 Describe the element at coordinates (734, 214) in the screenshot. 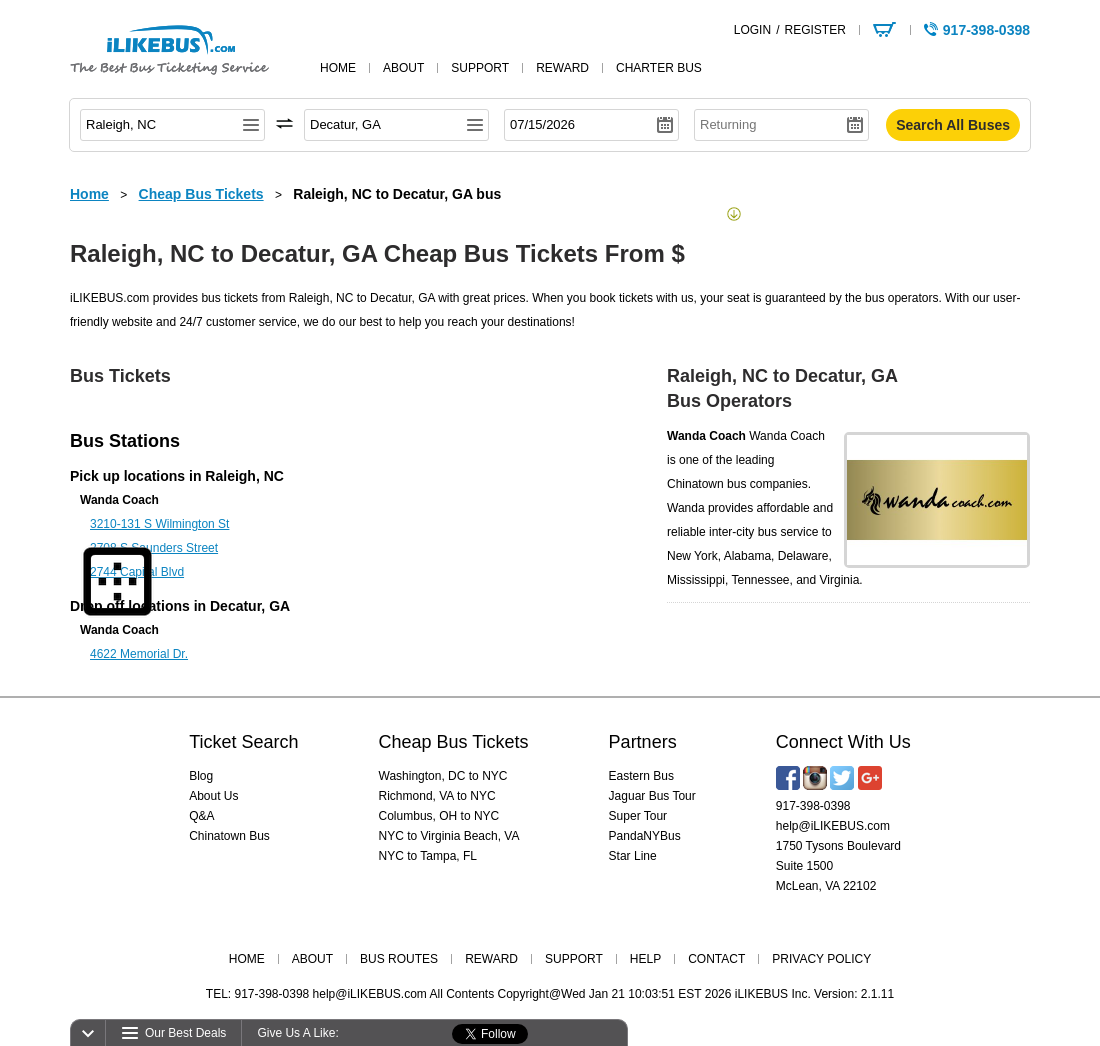

I see `download a file or resource` at that location.